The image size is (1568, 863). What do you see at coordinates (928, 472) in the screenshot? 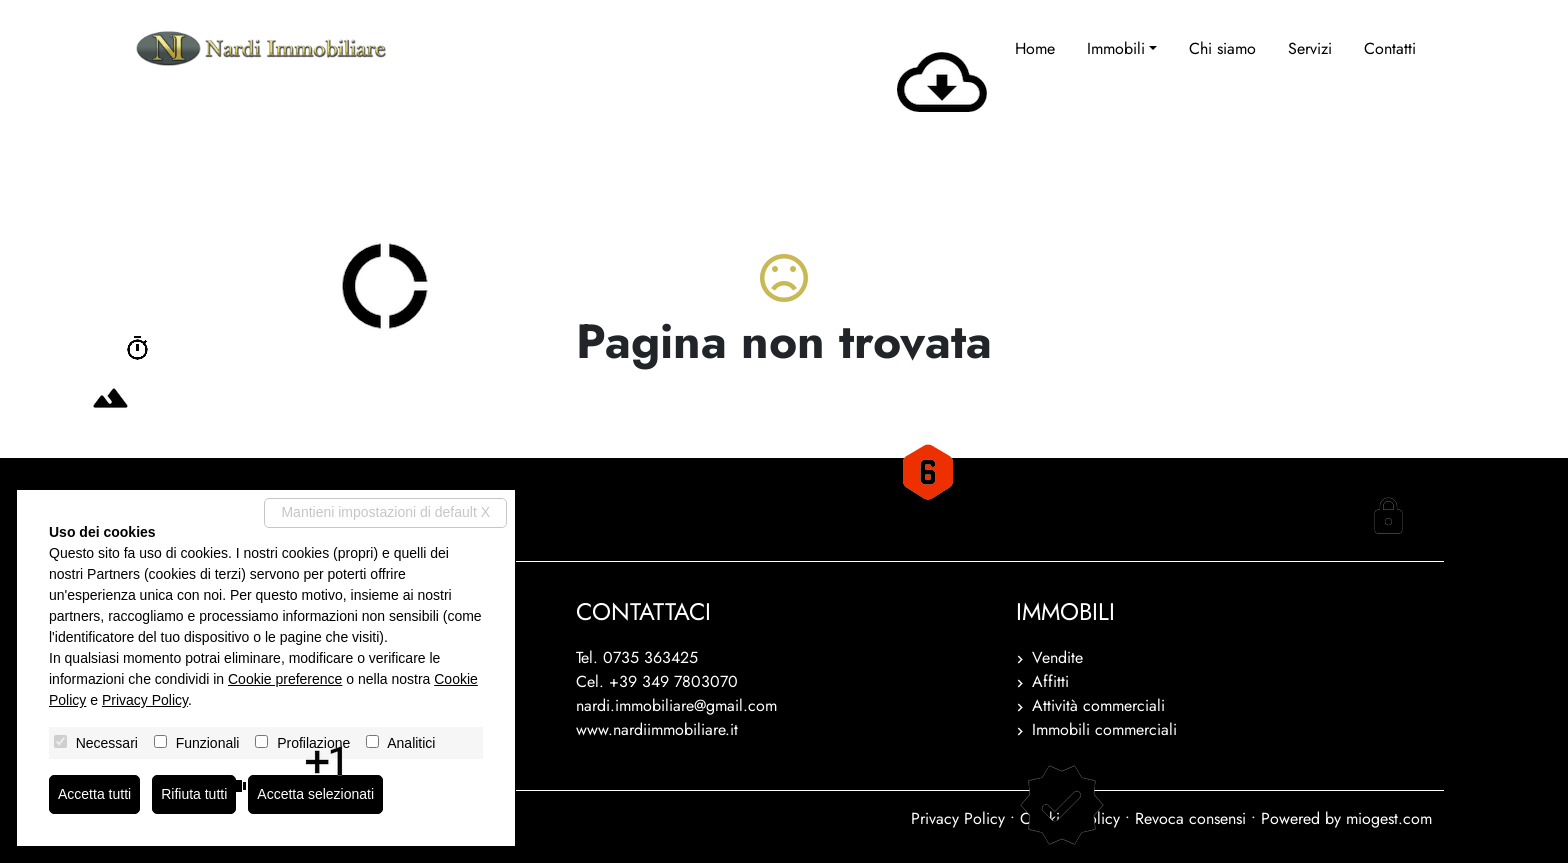
I see `indicates step 6 in a multi-step process` at bounding box center [928, 472].